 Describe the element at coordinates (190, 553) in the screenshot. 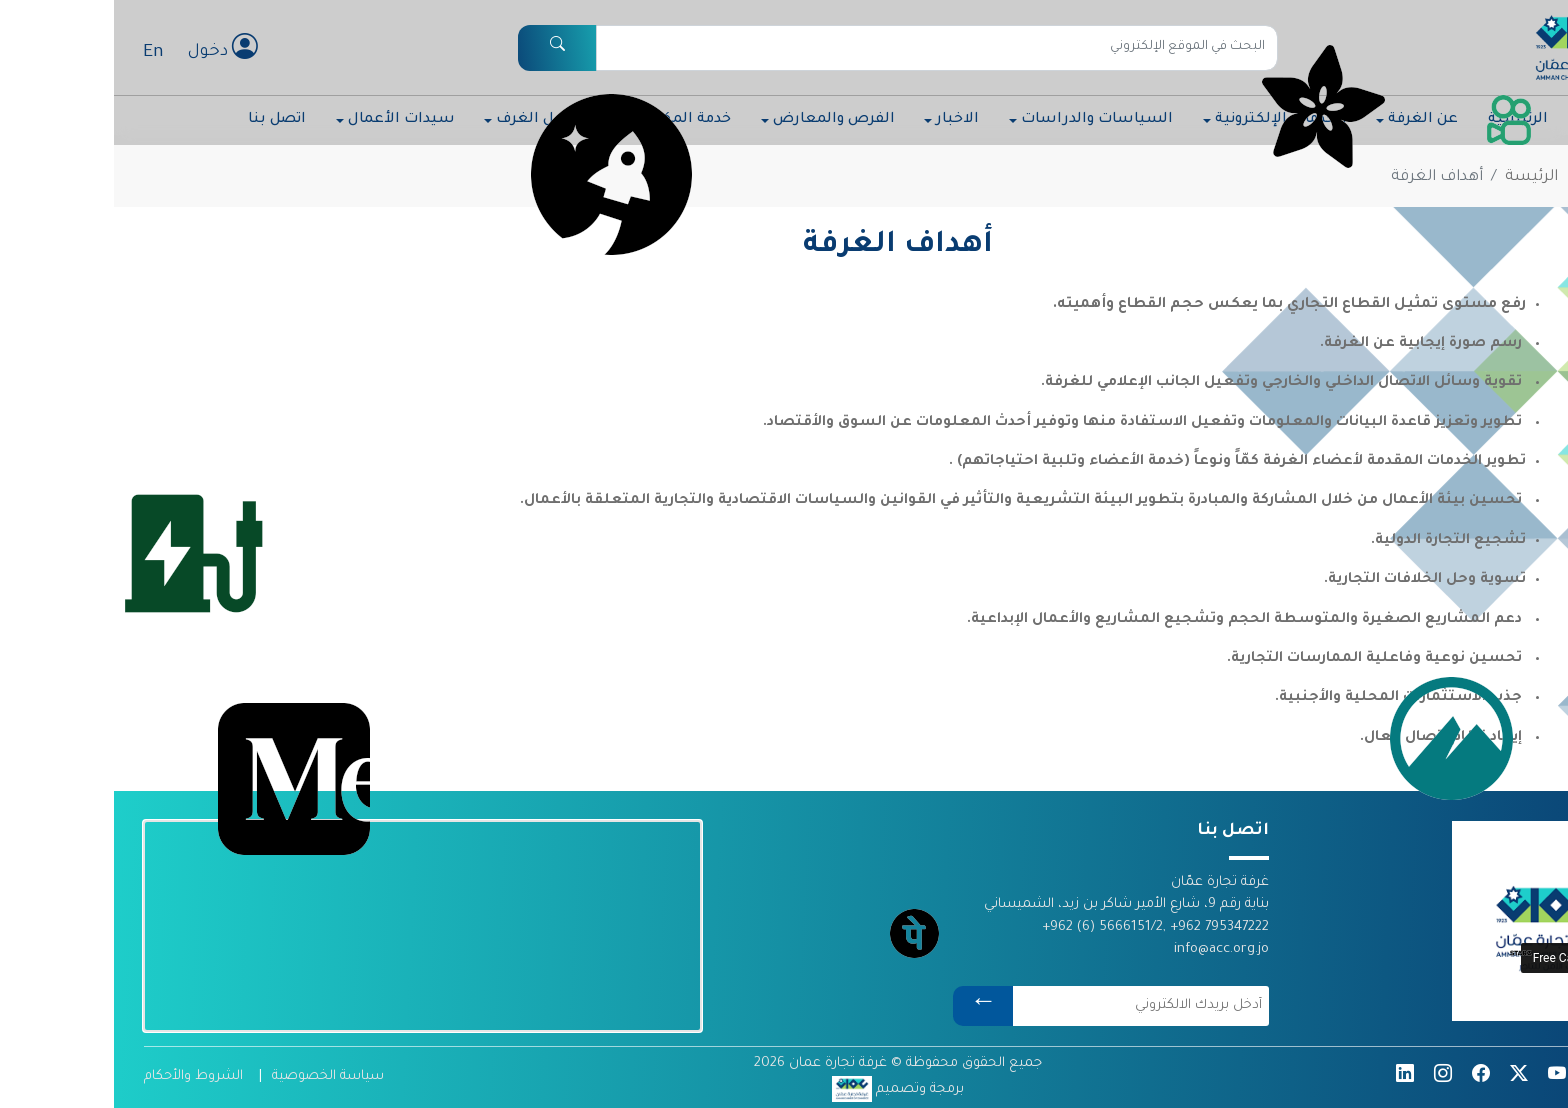

I see `find nearby electric vehicle charging stations` at that location.